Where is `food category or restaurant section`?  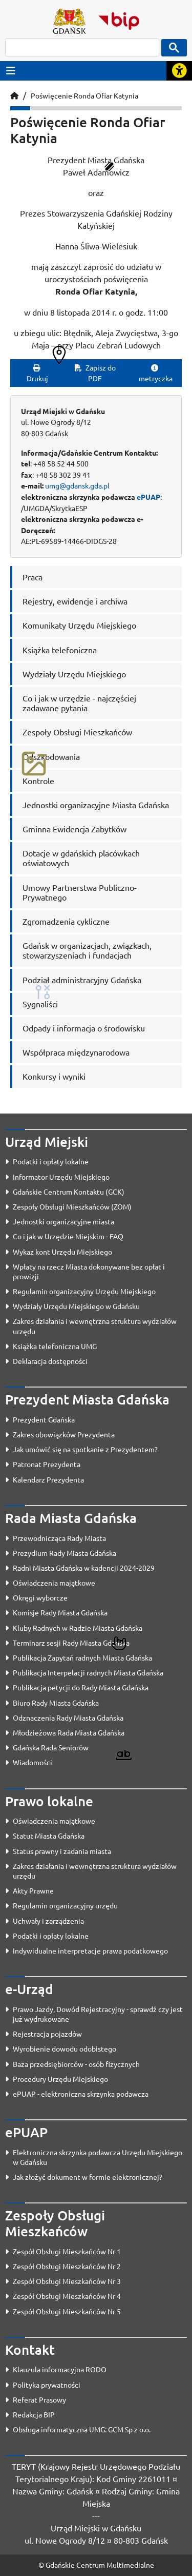
food category or restaurant section is located at coordinates (109, 166).